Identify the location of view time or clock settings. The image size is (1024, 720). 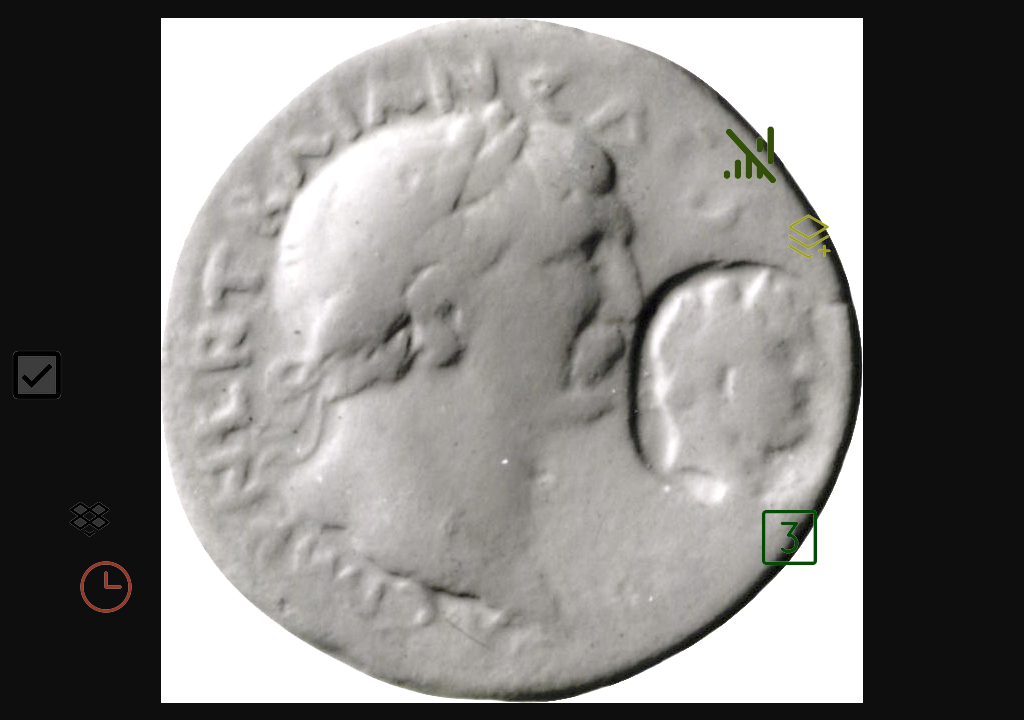
(106, 587).